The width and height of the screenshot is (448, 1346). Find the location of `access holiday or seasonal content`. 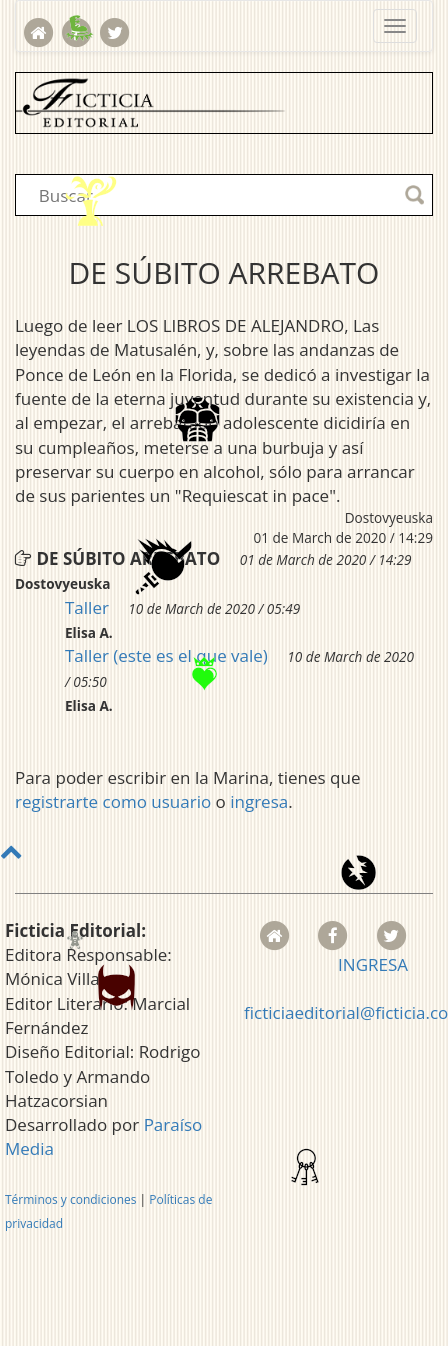

access holiday or seasonal content is located at coordinates (75, 940).